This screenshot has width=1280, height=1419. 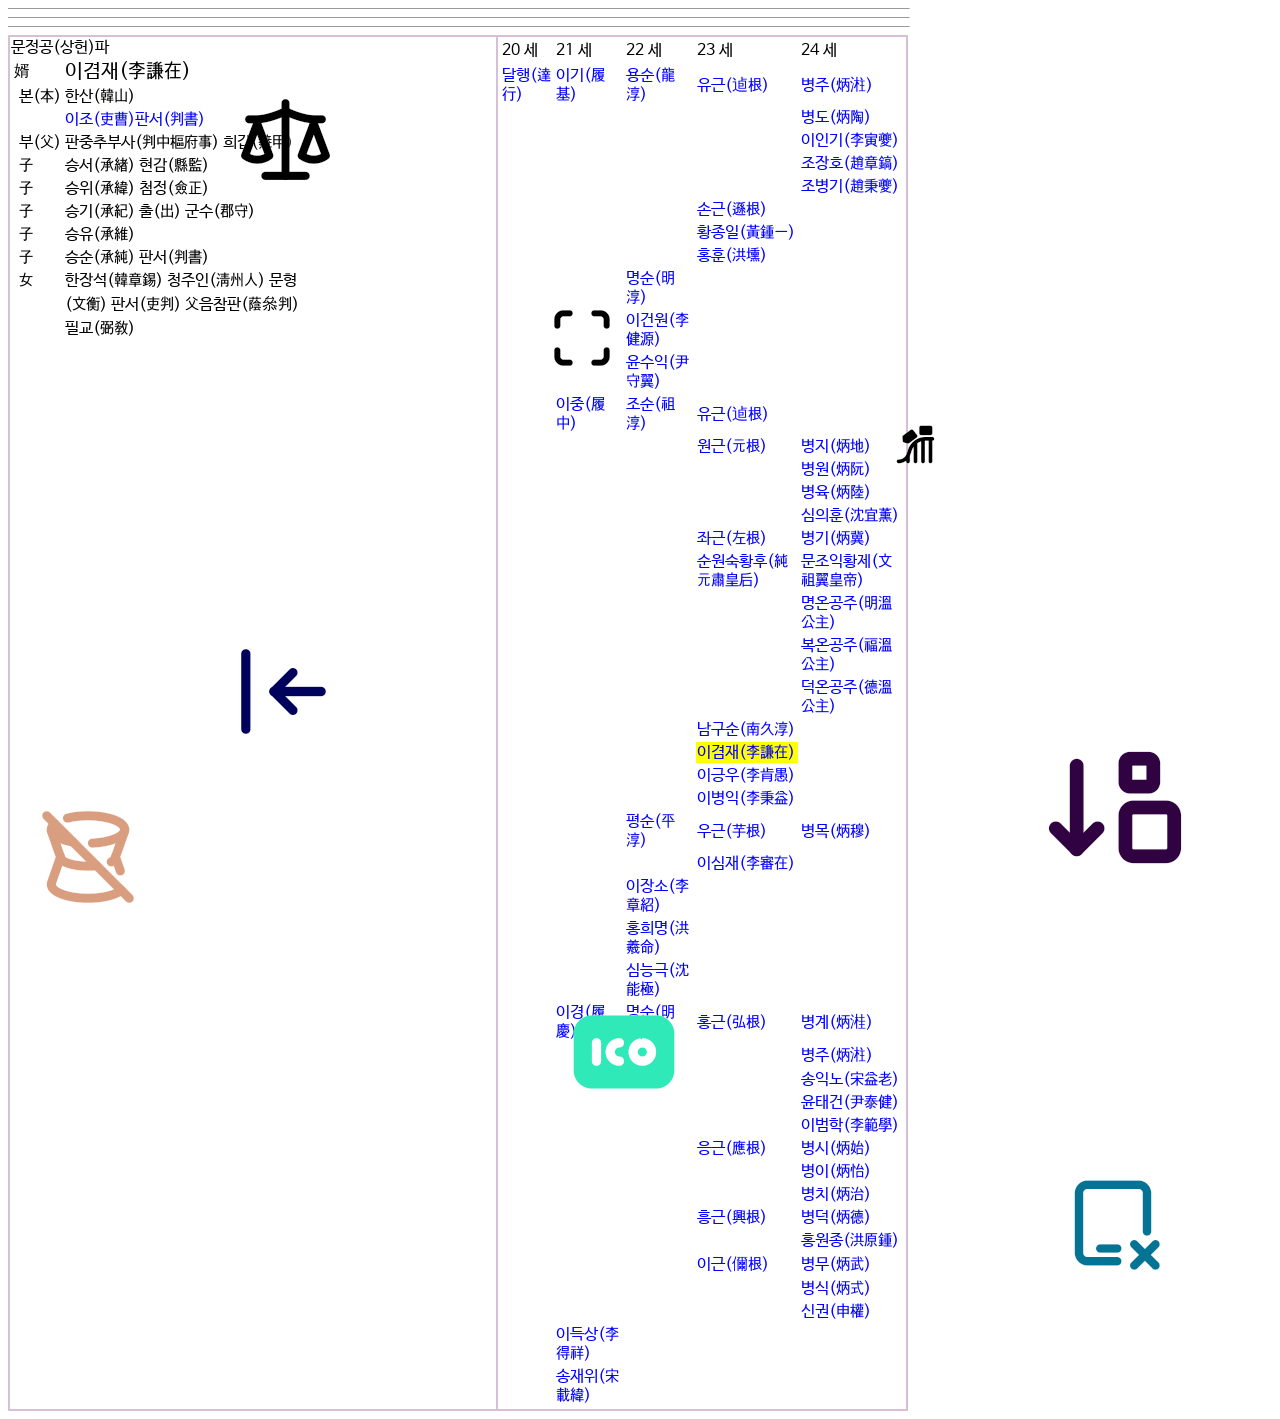 What do you see at coordinates (624, 1052) in the screenshot?
I see `website favicon or browser tab icon` at bounding box center [624, 1052].